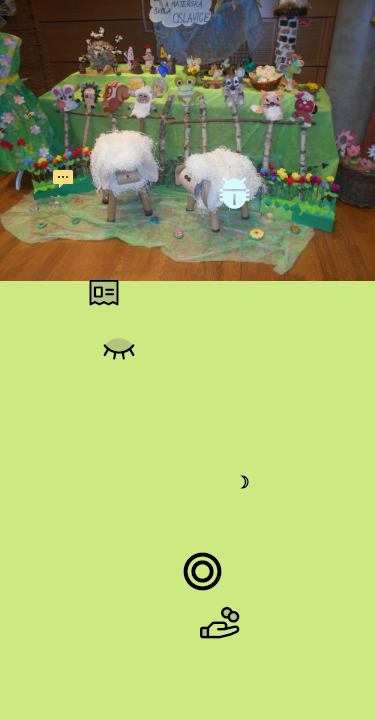 This screenshot has height=720, width=375. I want to click on make a payment or donation, so click(221, 624).